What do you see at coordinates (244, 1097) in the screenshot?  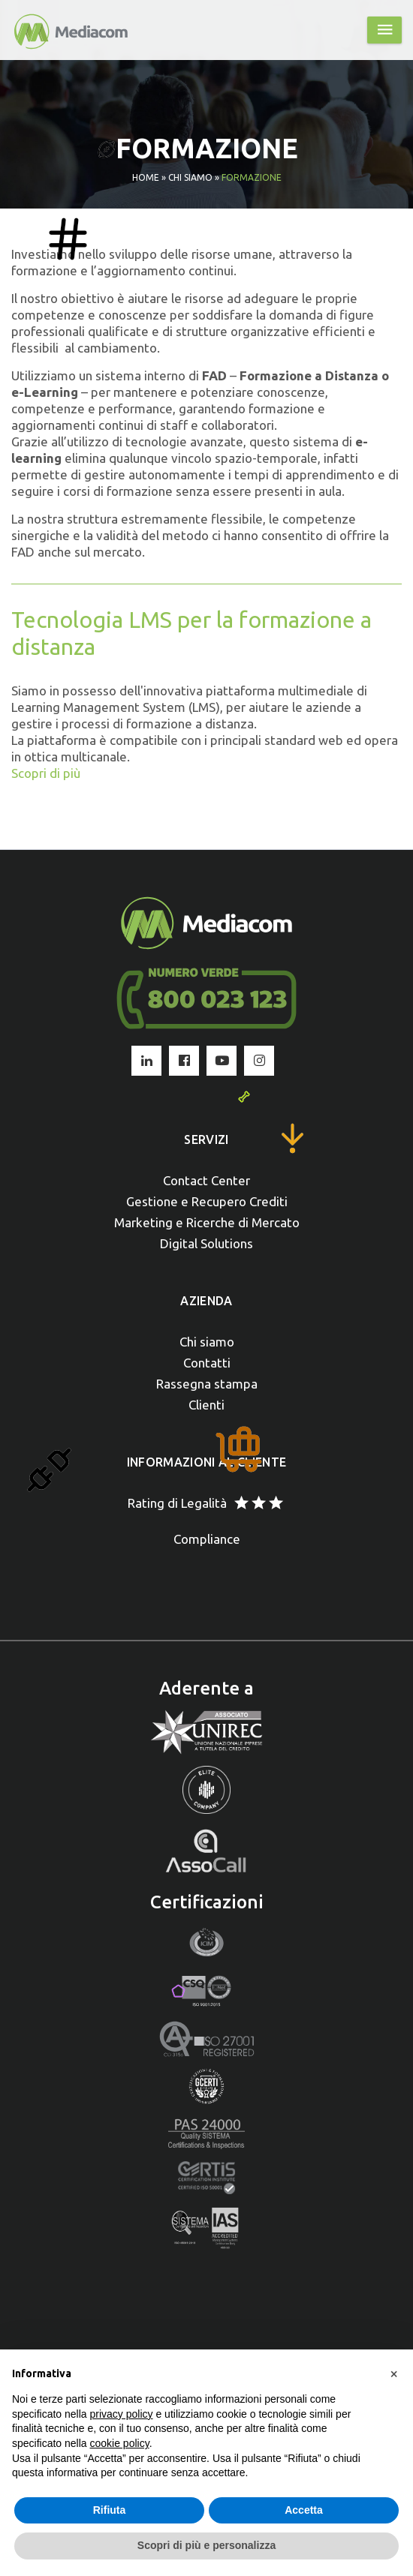 I see `access pet-related features or settings` at bounding box center [244, 1097].